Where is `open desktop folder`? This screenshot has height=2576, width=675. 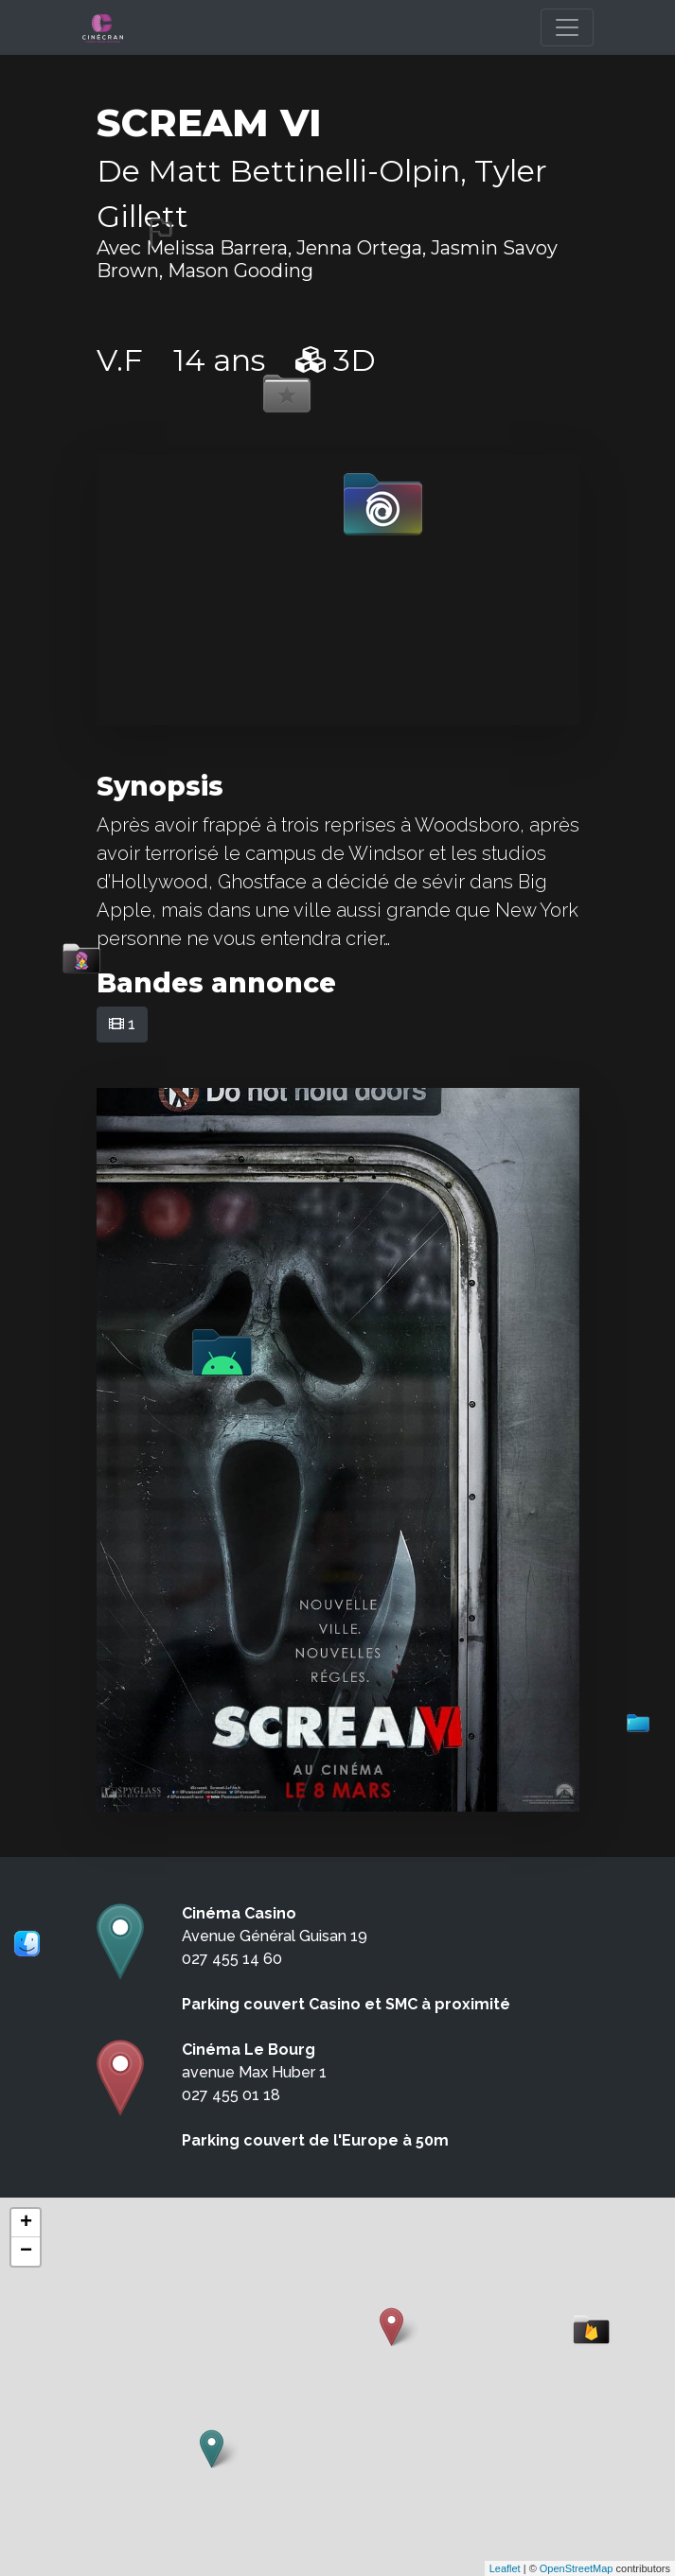
open desktop folder is located at coordinates (638, 1724).